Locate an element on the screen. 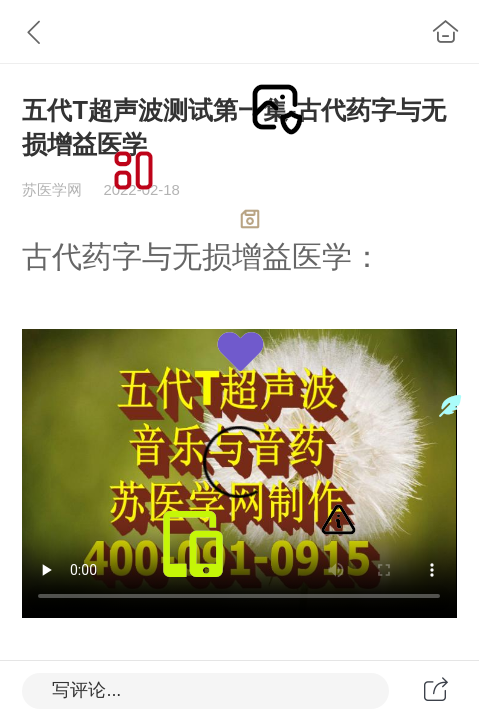 This screenshot has height=720, width=479. save current file or document is located at coordinates (250, 219).